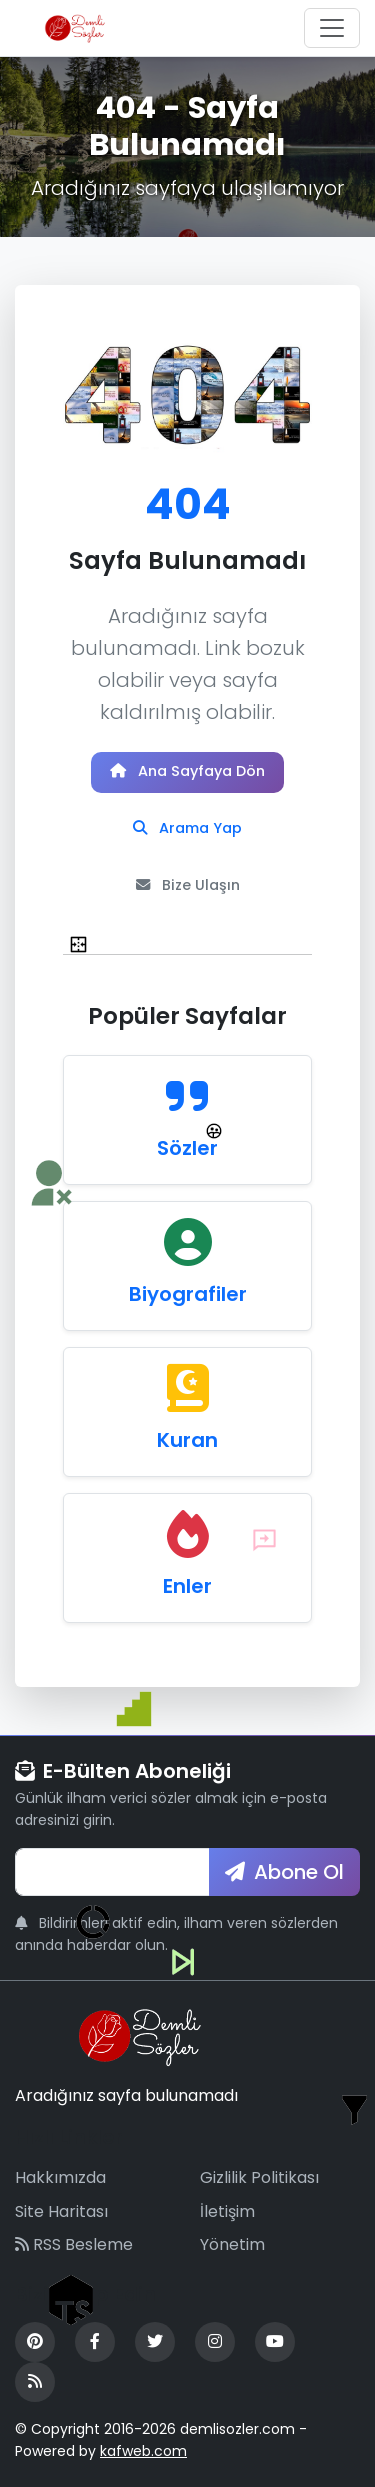 The height and width of the screenshot is (2487, 375). What do you see at coordinates (93, 1922) in the screenshot?
I see `view data breakdown or analytics` at bounding box center [93, 1922].